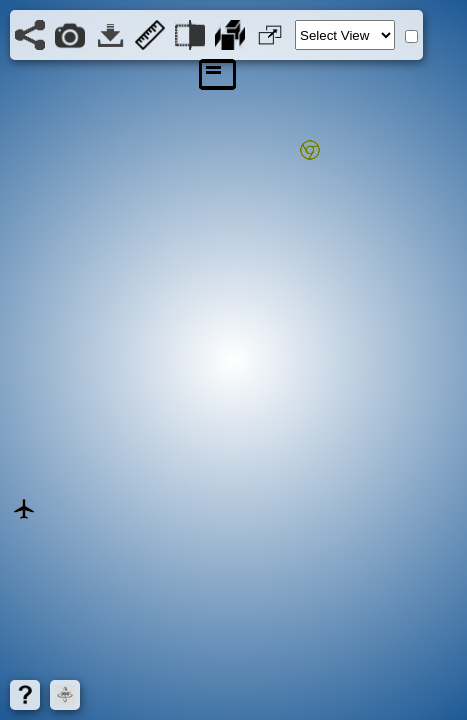 This screenshot has height=720, width=467. Describe the element at coordinates (310, 150) in the screenshot. I see `open chromium browser` at that location.